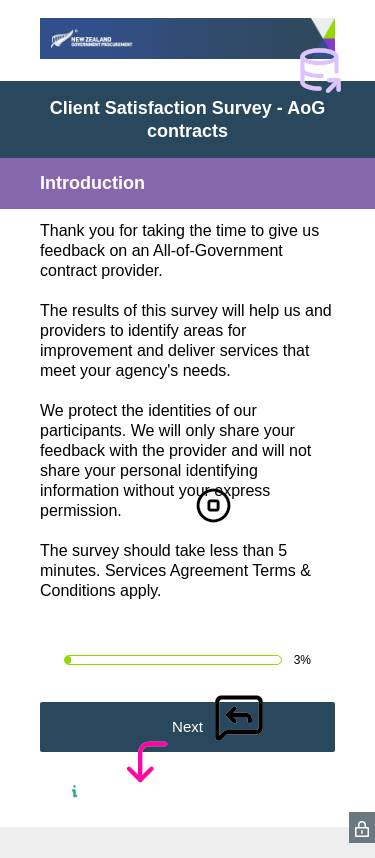  Describe the element at coordinates (74, 790) in the screenshot. I see `view more information about this item` at that location.